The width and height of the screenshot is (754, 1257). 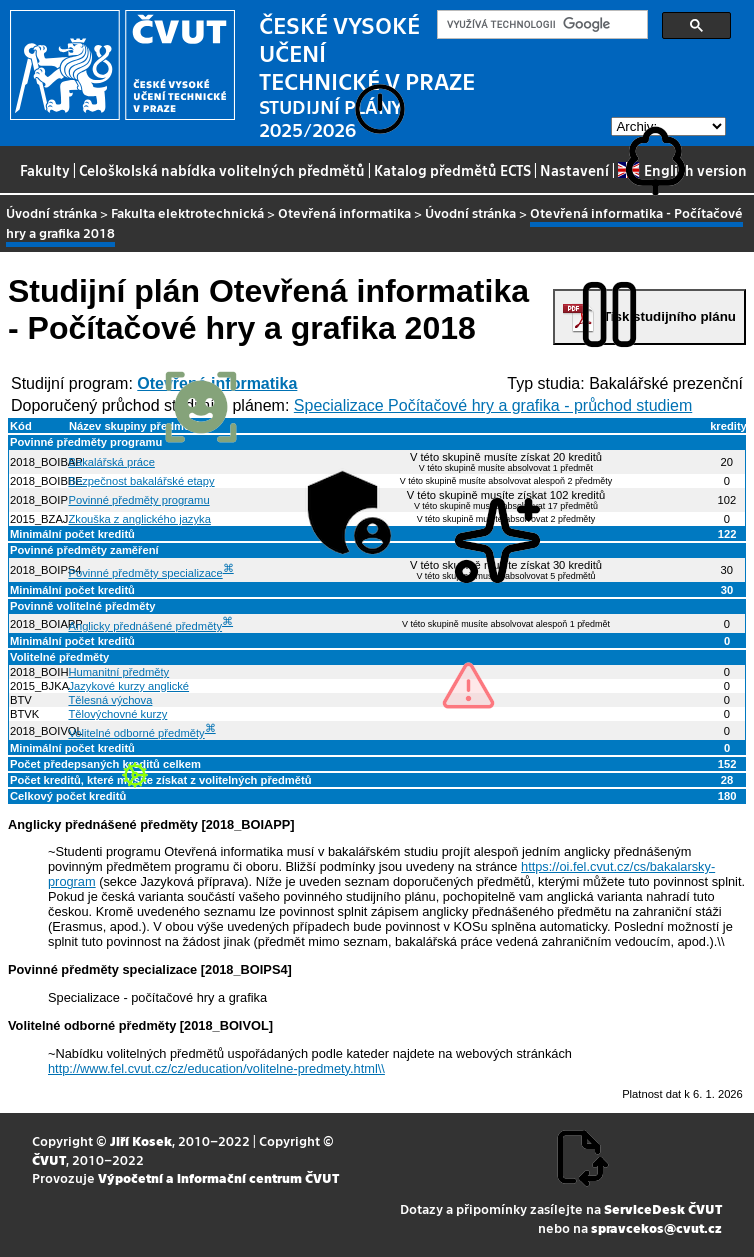 I want to click on scan face to unlock or authenticate, so click(x=201, y=407).